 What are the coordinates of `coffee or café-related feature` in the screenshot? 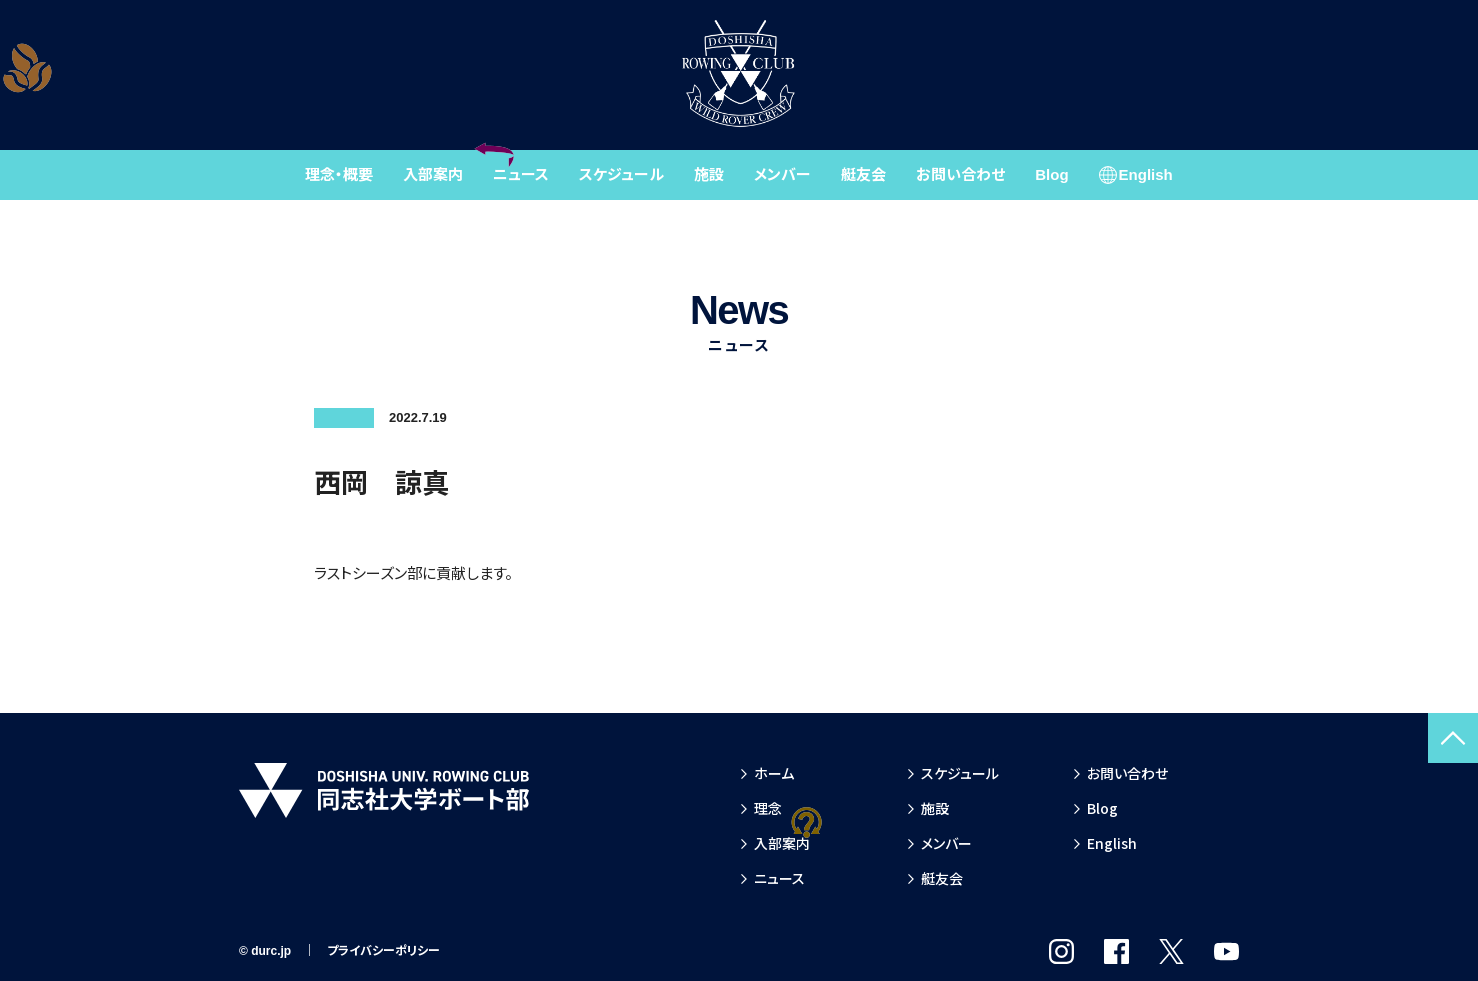 It's located at (27, 67).